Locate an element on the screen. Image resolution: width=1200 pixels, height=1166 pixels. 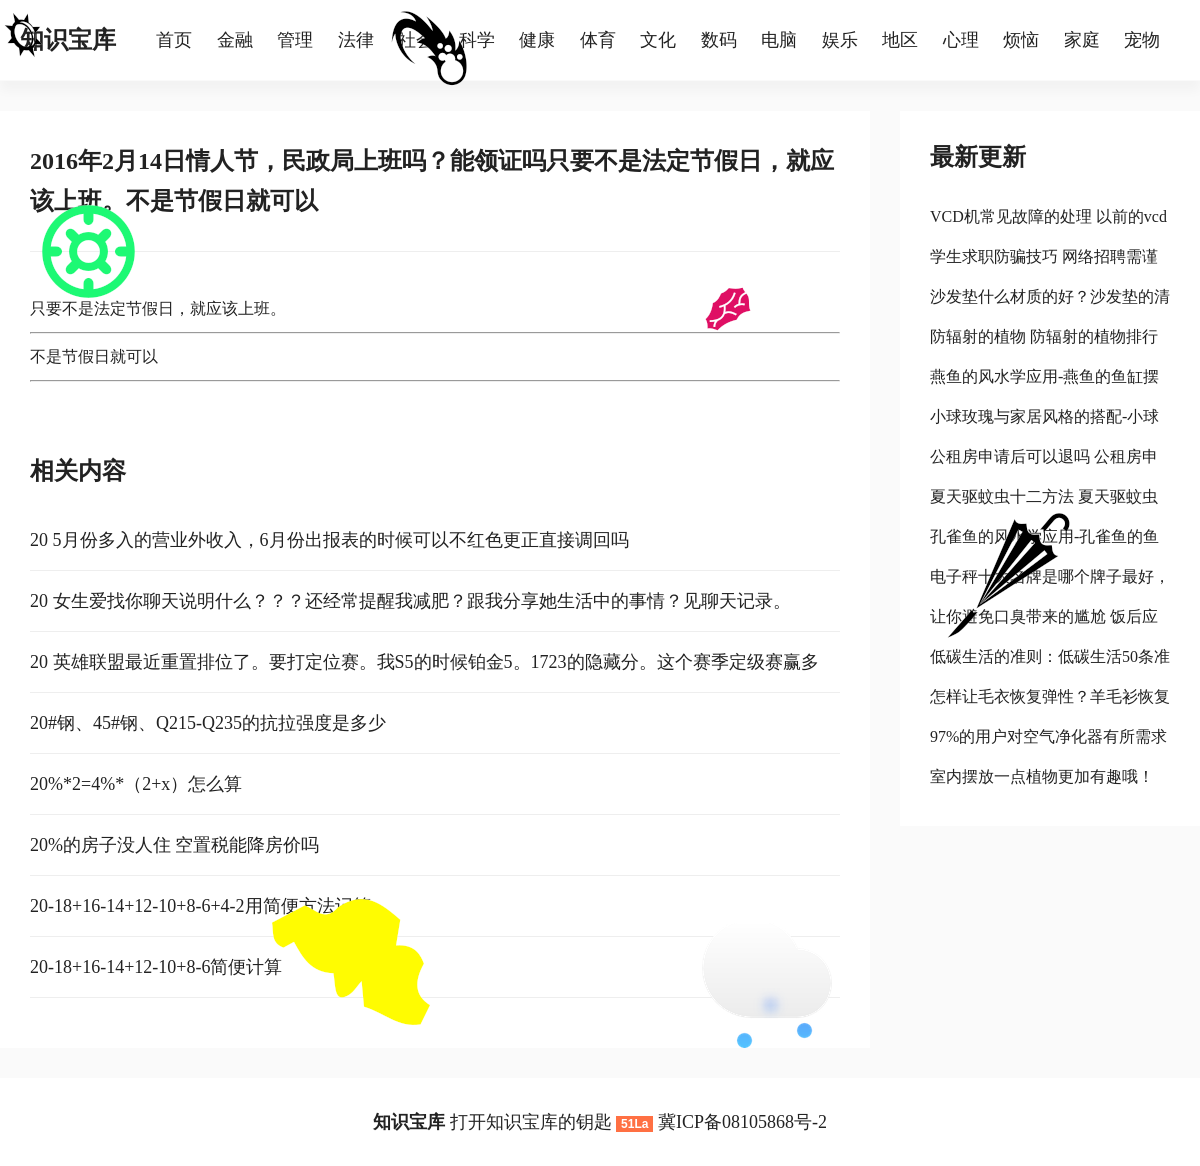
equip a spiked collar accessory to your pet or character is located at coordinates (24, 35).